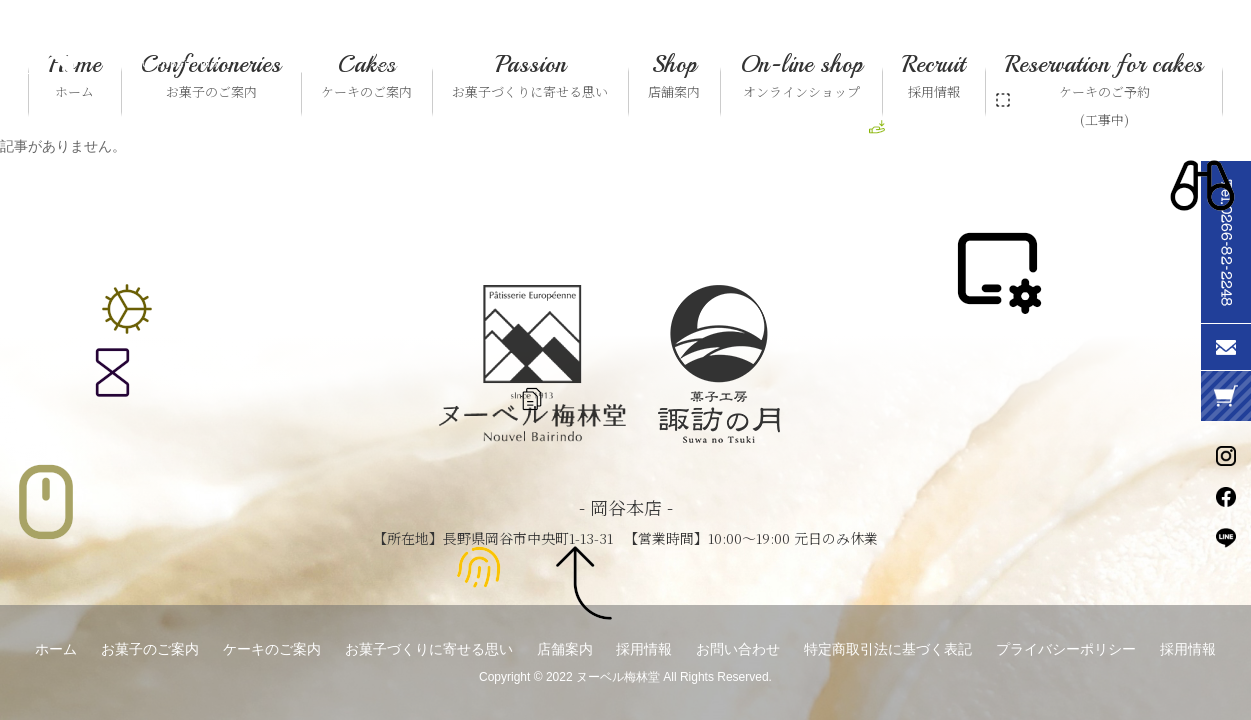 This screenshot has height=720, width=1251. What do you see at coordinates (584, 583) in the screenshot?
I see `go back and up in navigation hierarchy` at bounding box center [584, 583].